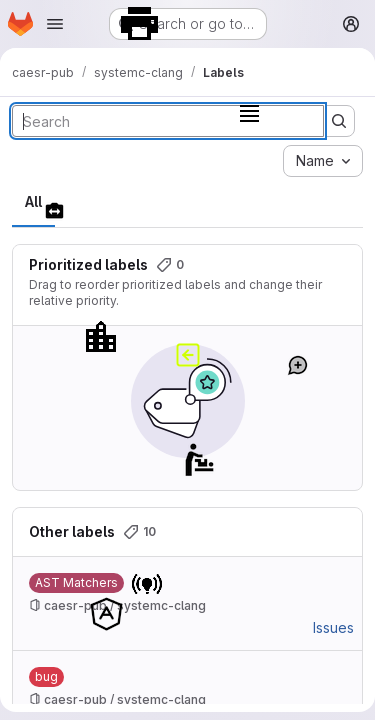  I want to click on view content in headline or list format, so click(249, 113).